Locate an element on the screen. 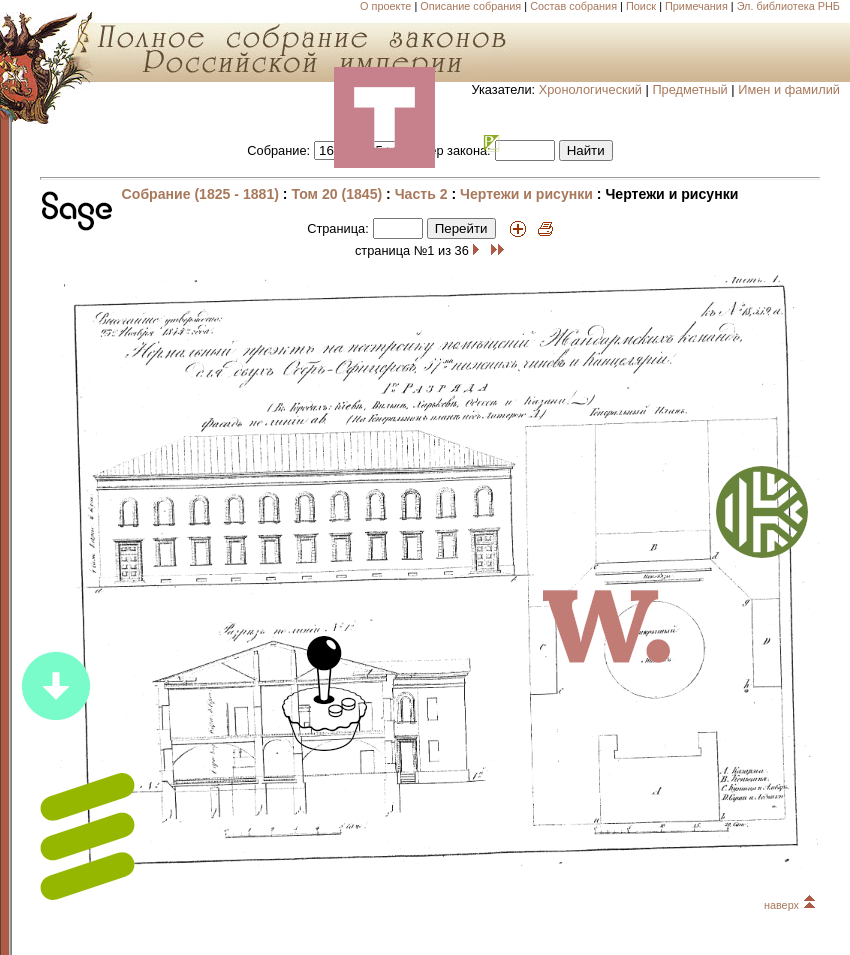  open keeper password manager is located at coordinates (762, 512).